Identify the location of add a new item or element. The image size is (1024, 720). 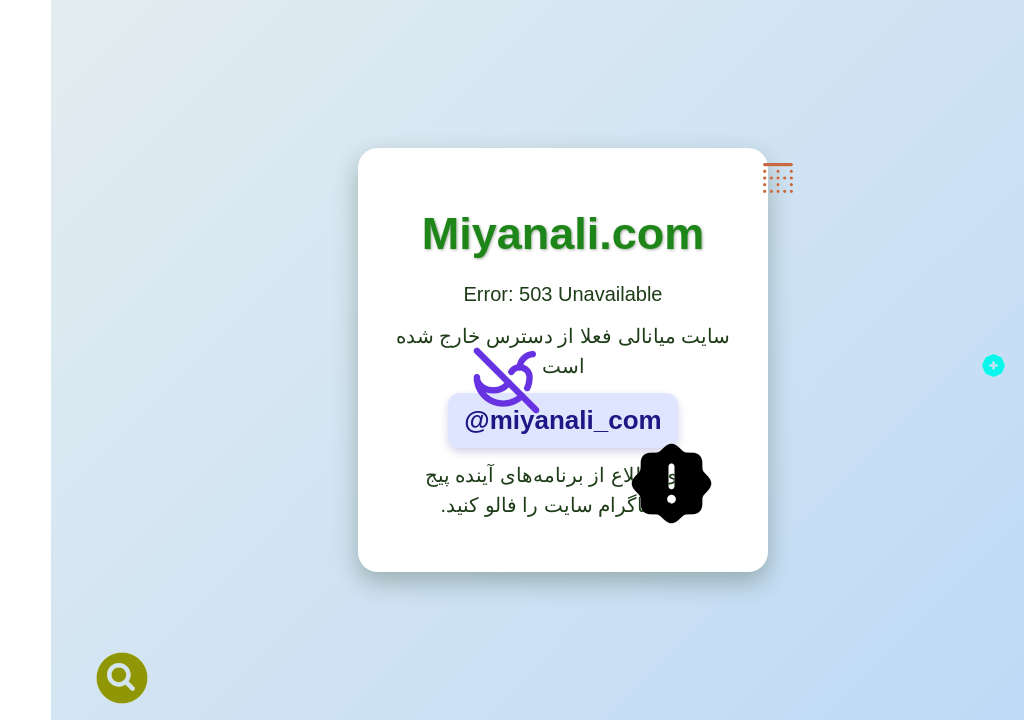
(993, 365).